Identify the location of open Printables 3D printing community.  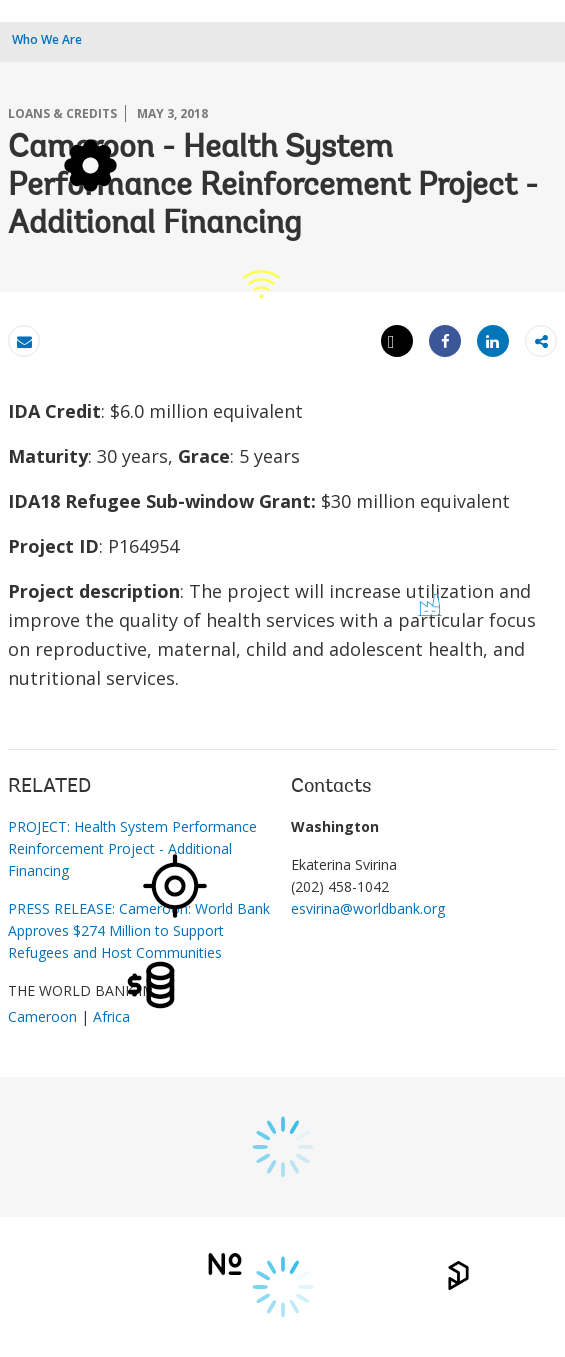
(458, 1275).